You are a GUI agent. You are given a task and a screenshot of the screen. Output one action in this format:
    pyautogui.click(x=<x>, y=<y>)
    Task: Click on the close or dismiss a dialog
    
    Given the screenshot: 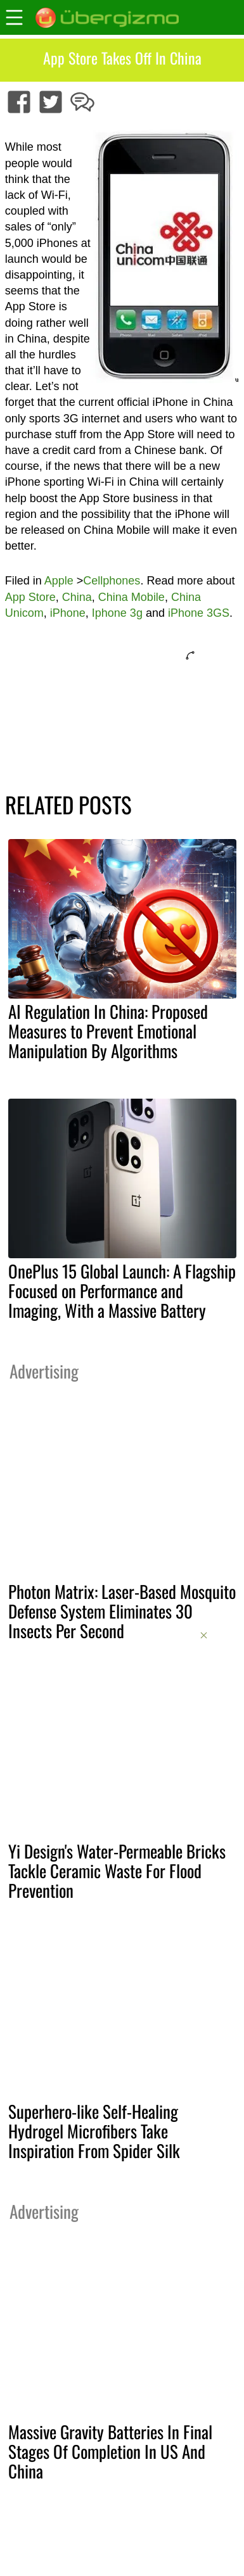 What is the action you would take?
    pyautogui.click(x=203, y=1635)
    